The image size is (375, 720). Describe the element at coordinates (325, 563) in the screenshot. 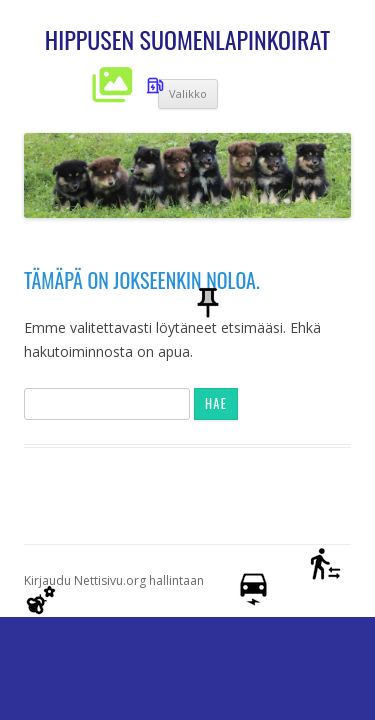

I see `transfer between transit lines or platforms` at that location.